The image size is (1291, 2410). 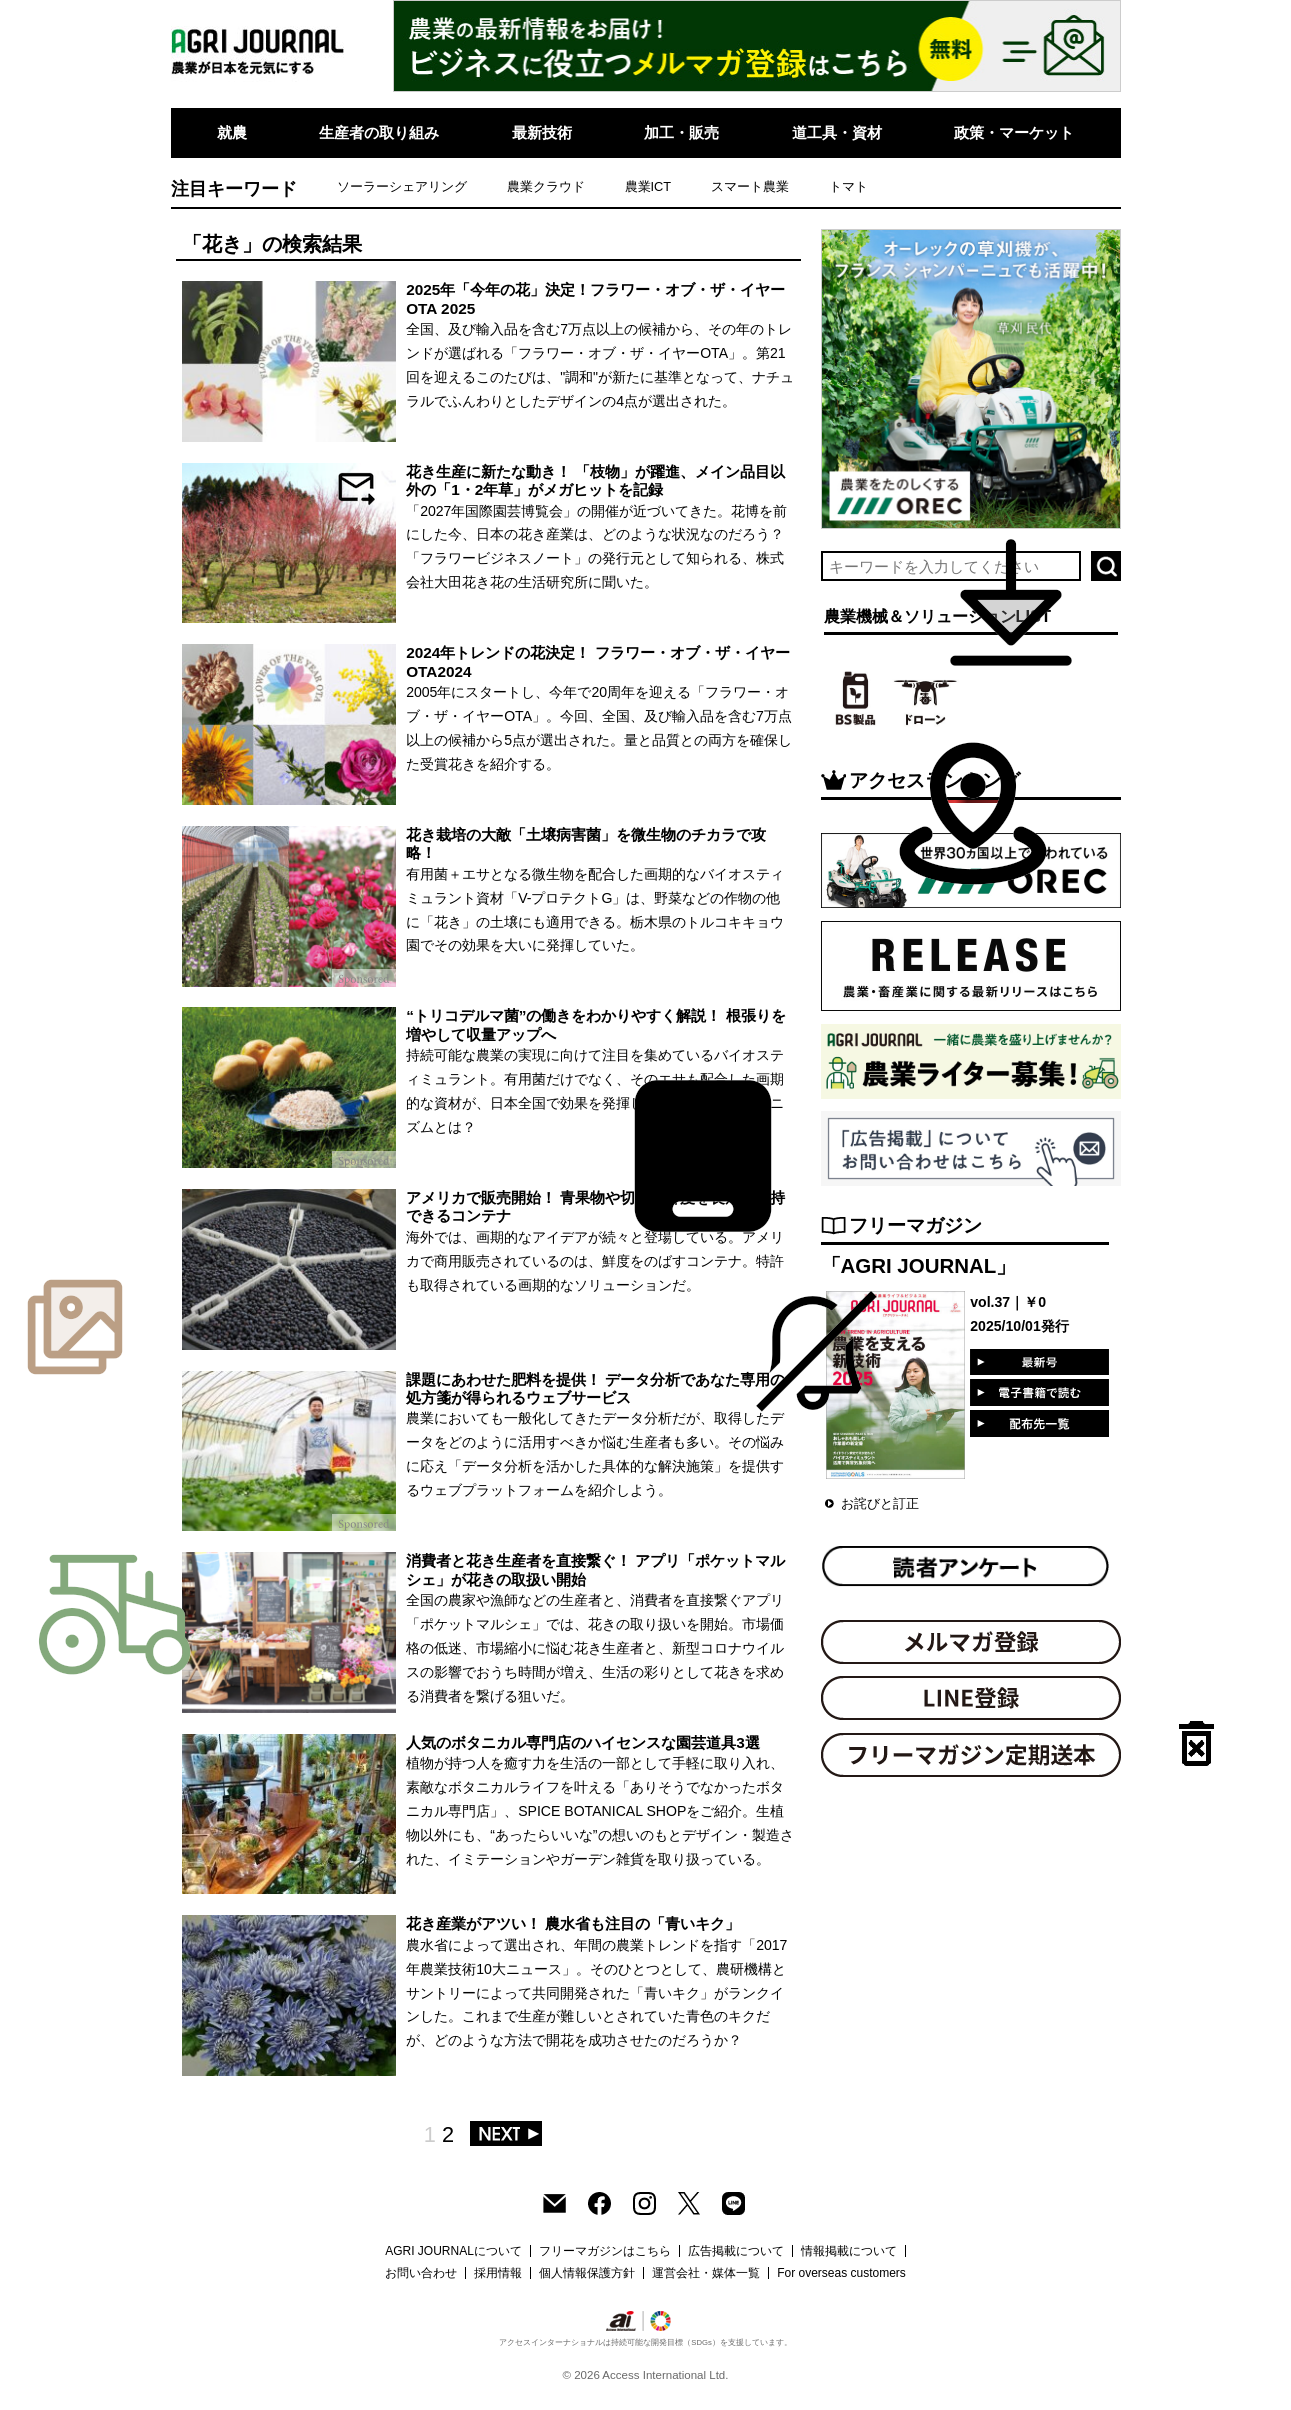 I want to click on view photo gallery, so click(x=75, y=1327).